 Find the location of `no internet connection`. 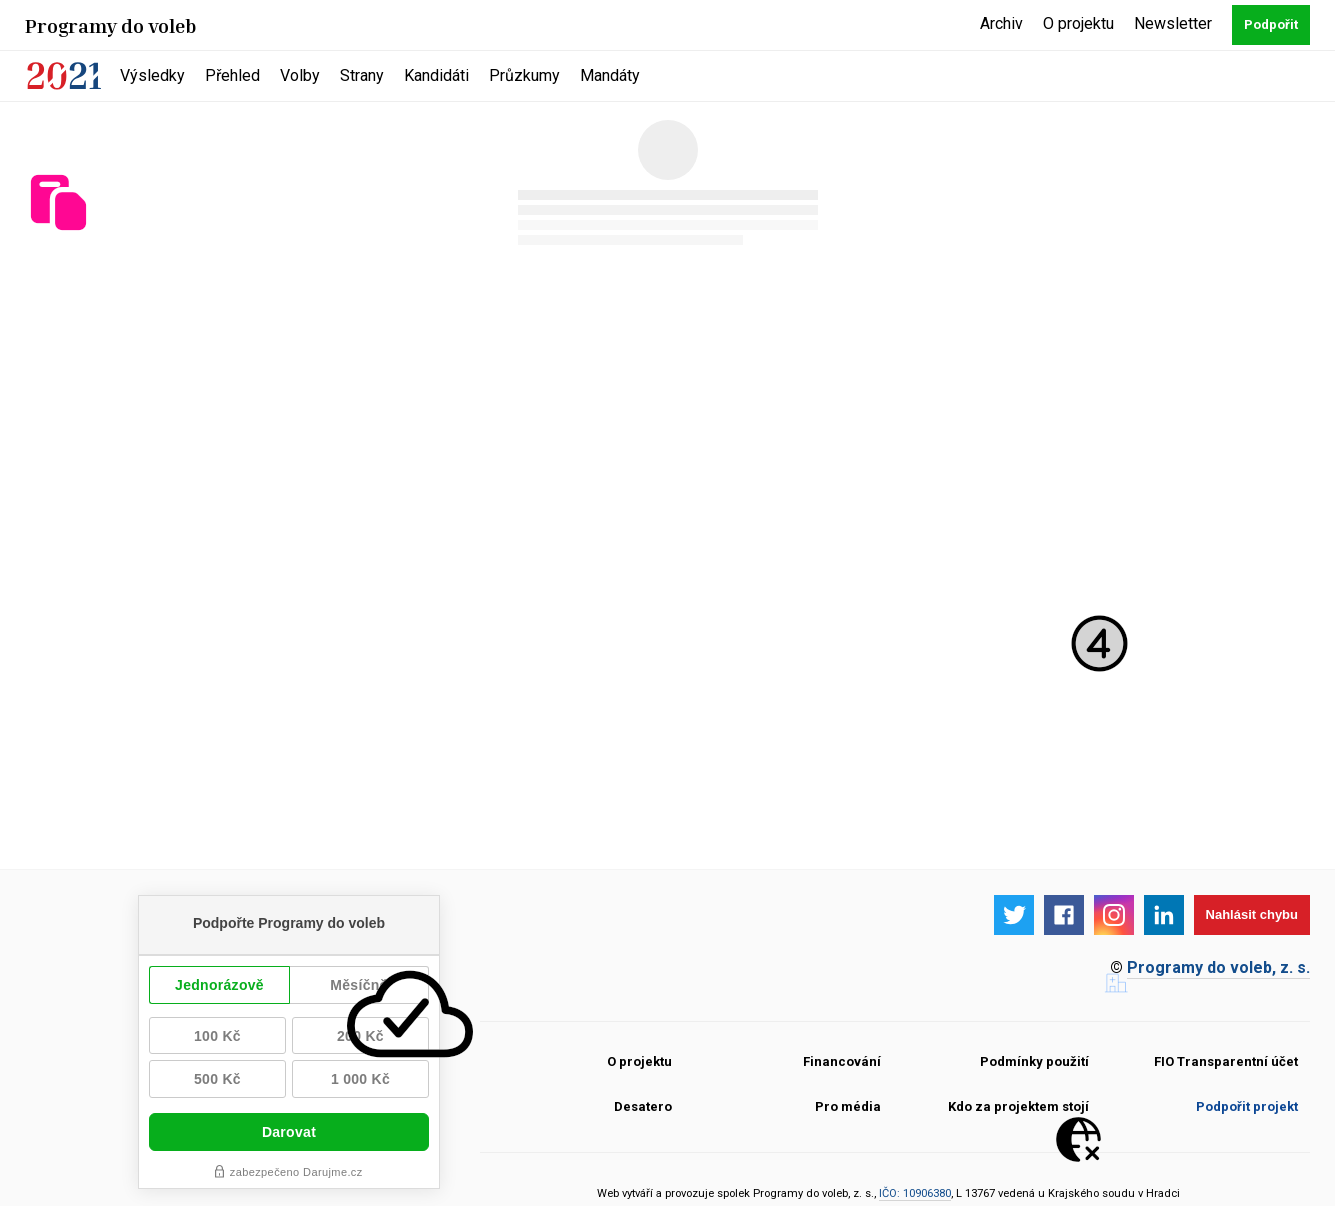

no internet connection is located at coordinates (1078, 1139).